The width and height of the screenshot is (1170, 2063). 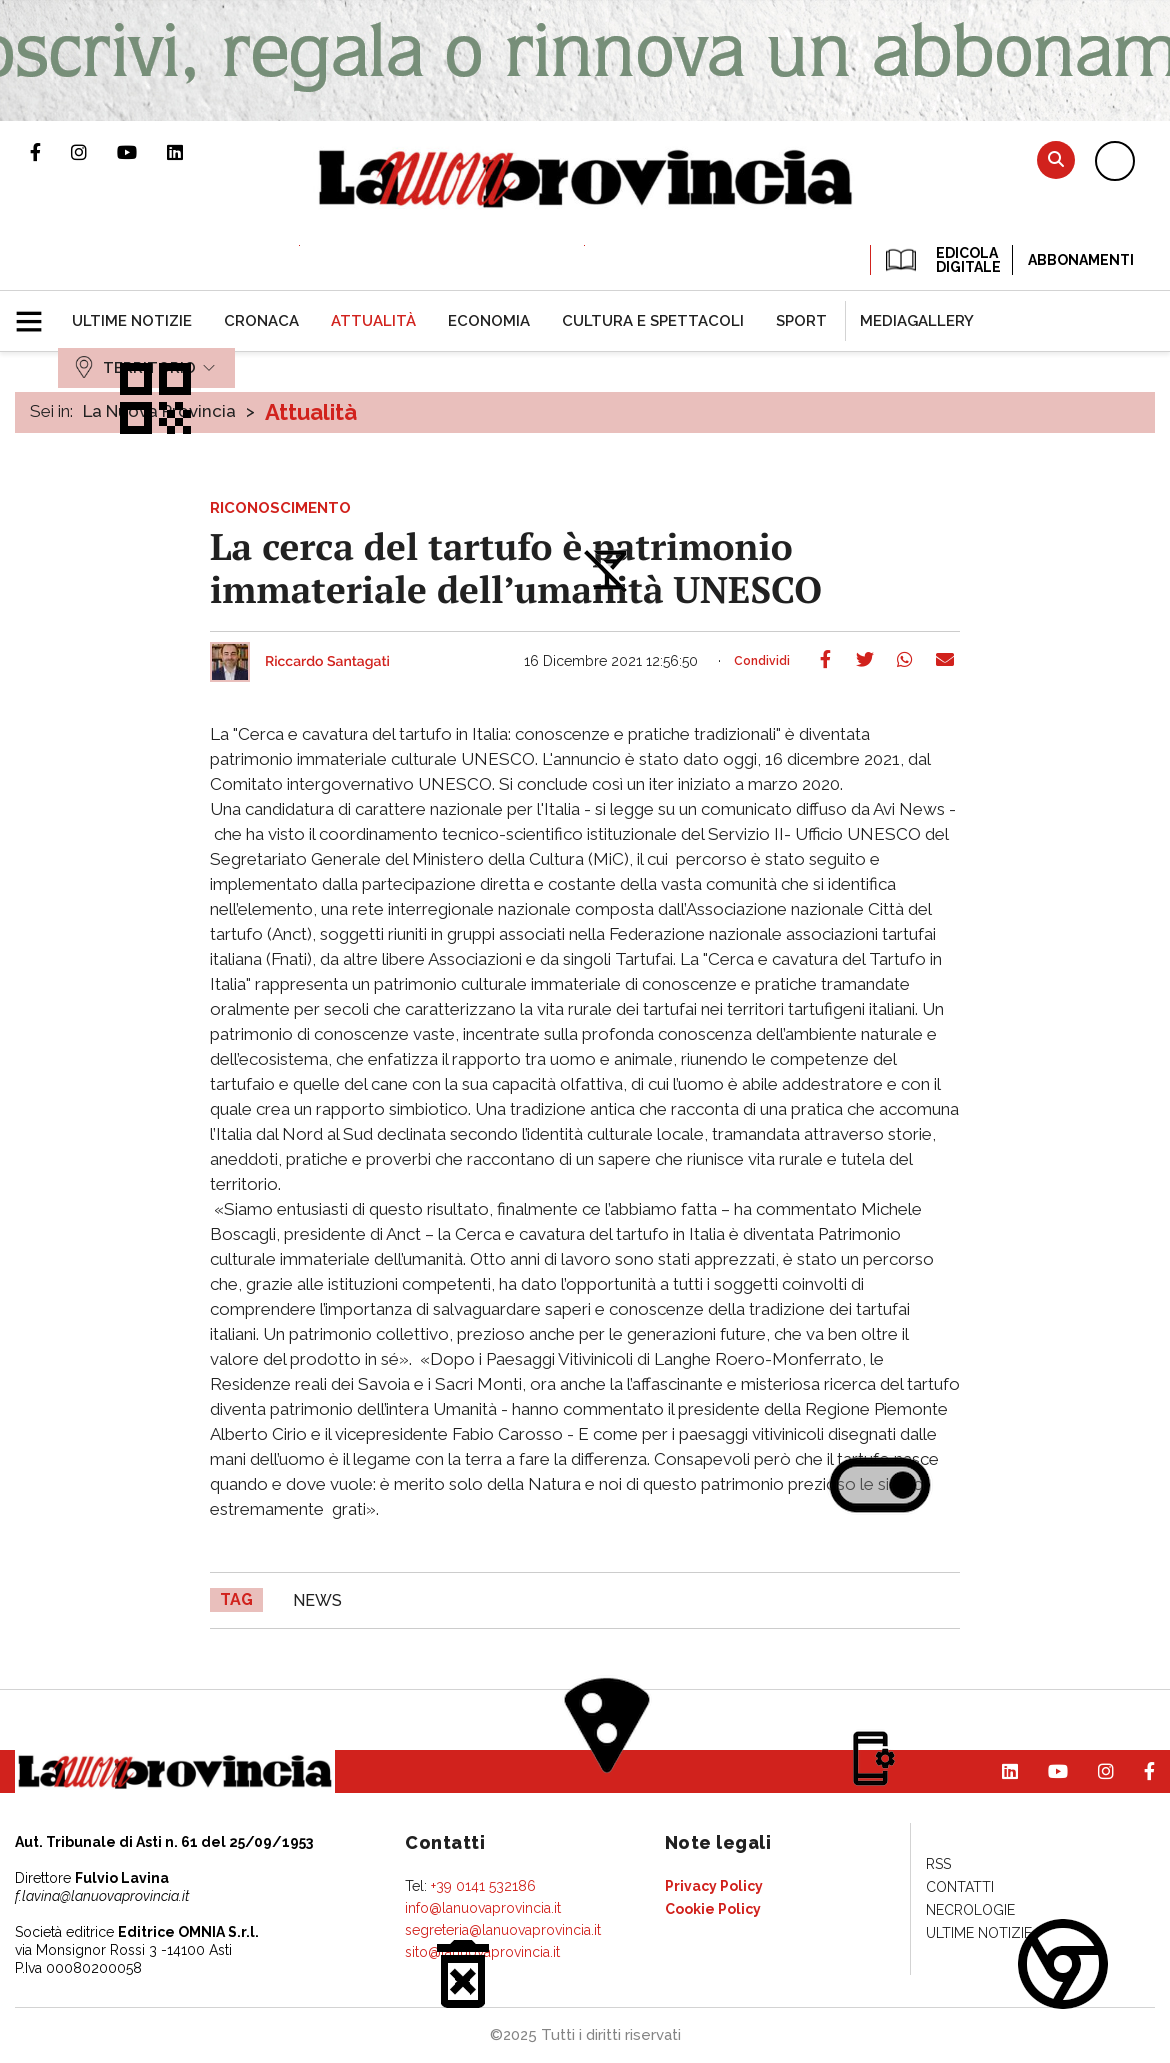 What do you see at coordinates (607, 1728) in the screenshot?
I see `find nearby pizza restaurants` at bounding box center [607, 1728].